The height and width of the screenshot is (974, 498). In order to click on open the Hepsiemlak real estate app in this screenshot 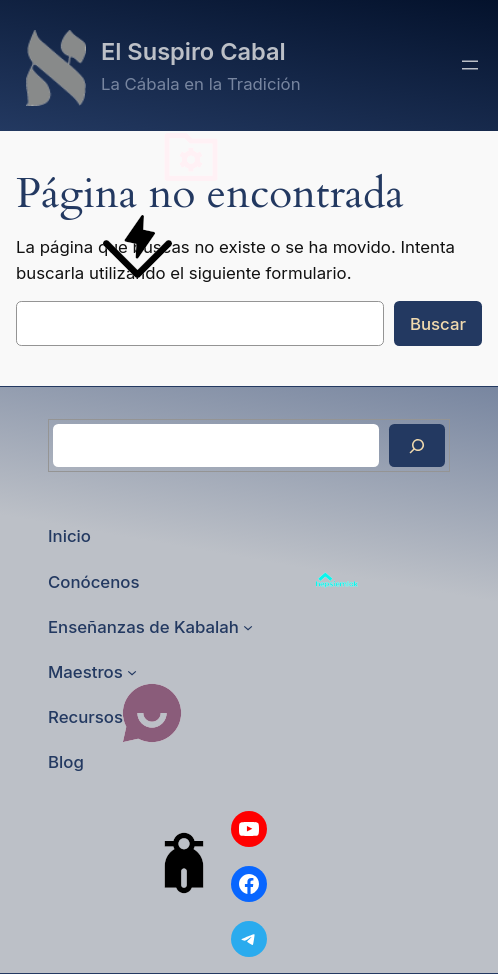, I will do `click(337, 580)`.